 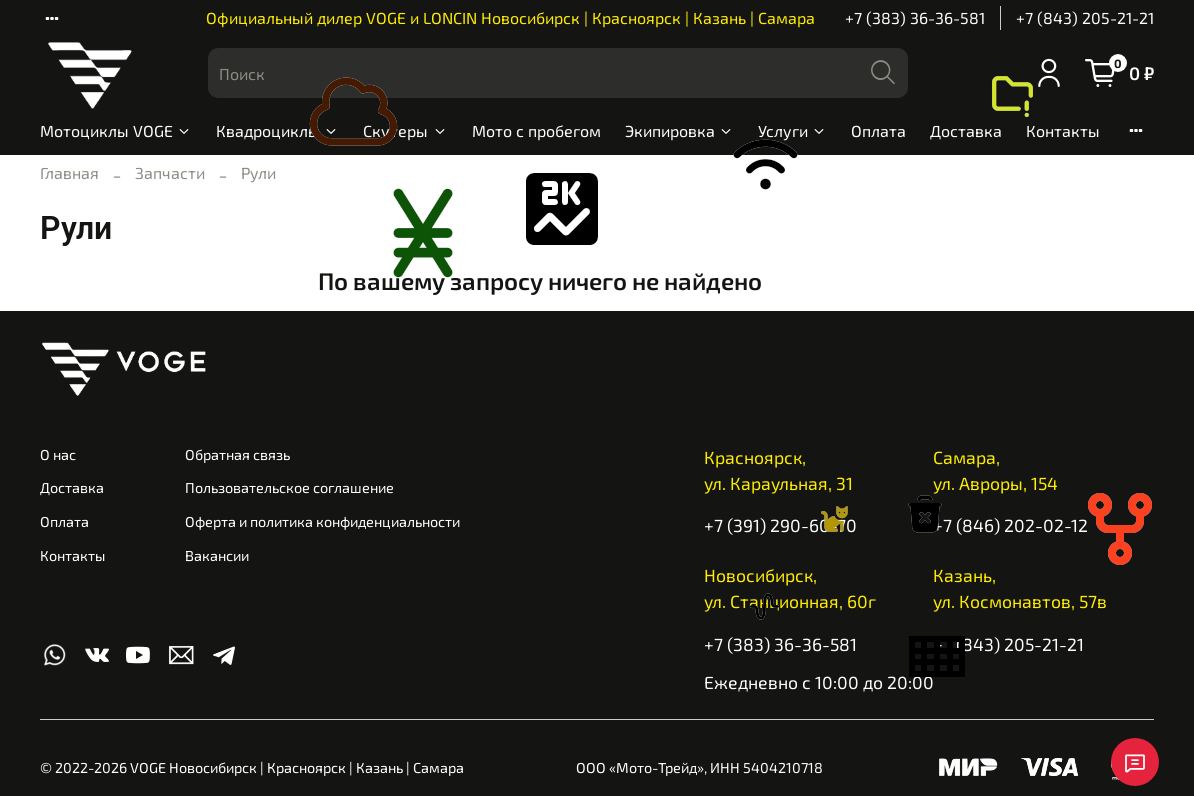 I want to click on switch to comfortable grid view, so click(x=935, y=656).